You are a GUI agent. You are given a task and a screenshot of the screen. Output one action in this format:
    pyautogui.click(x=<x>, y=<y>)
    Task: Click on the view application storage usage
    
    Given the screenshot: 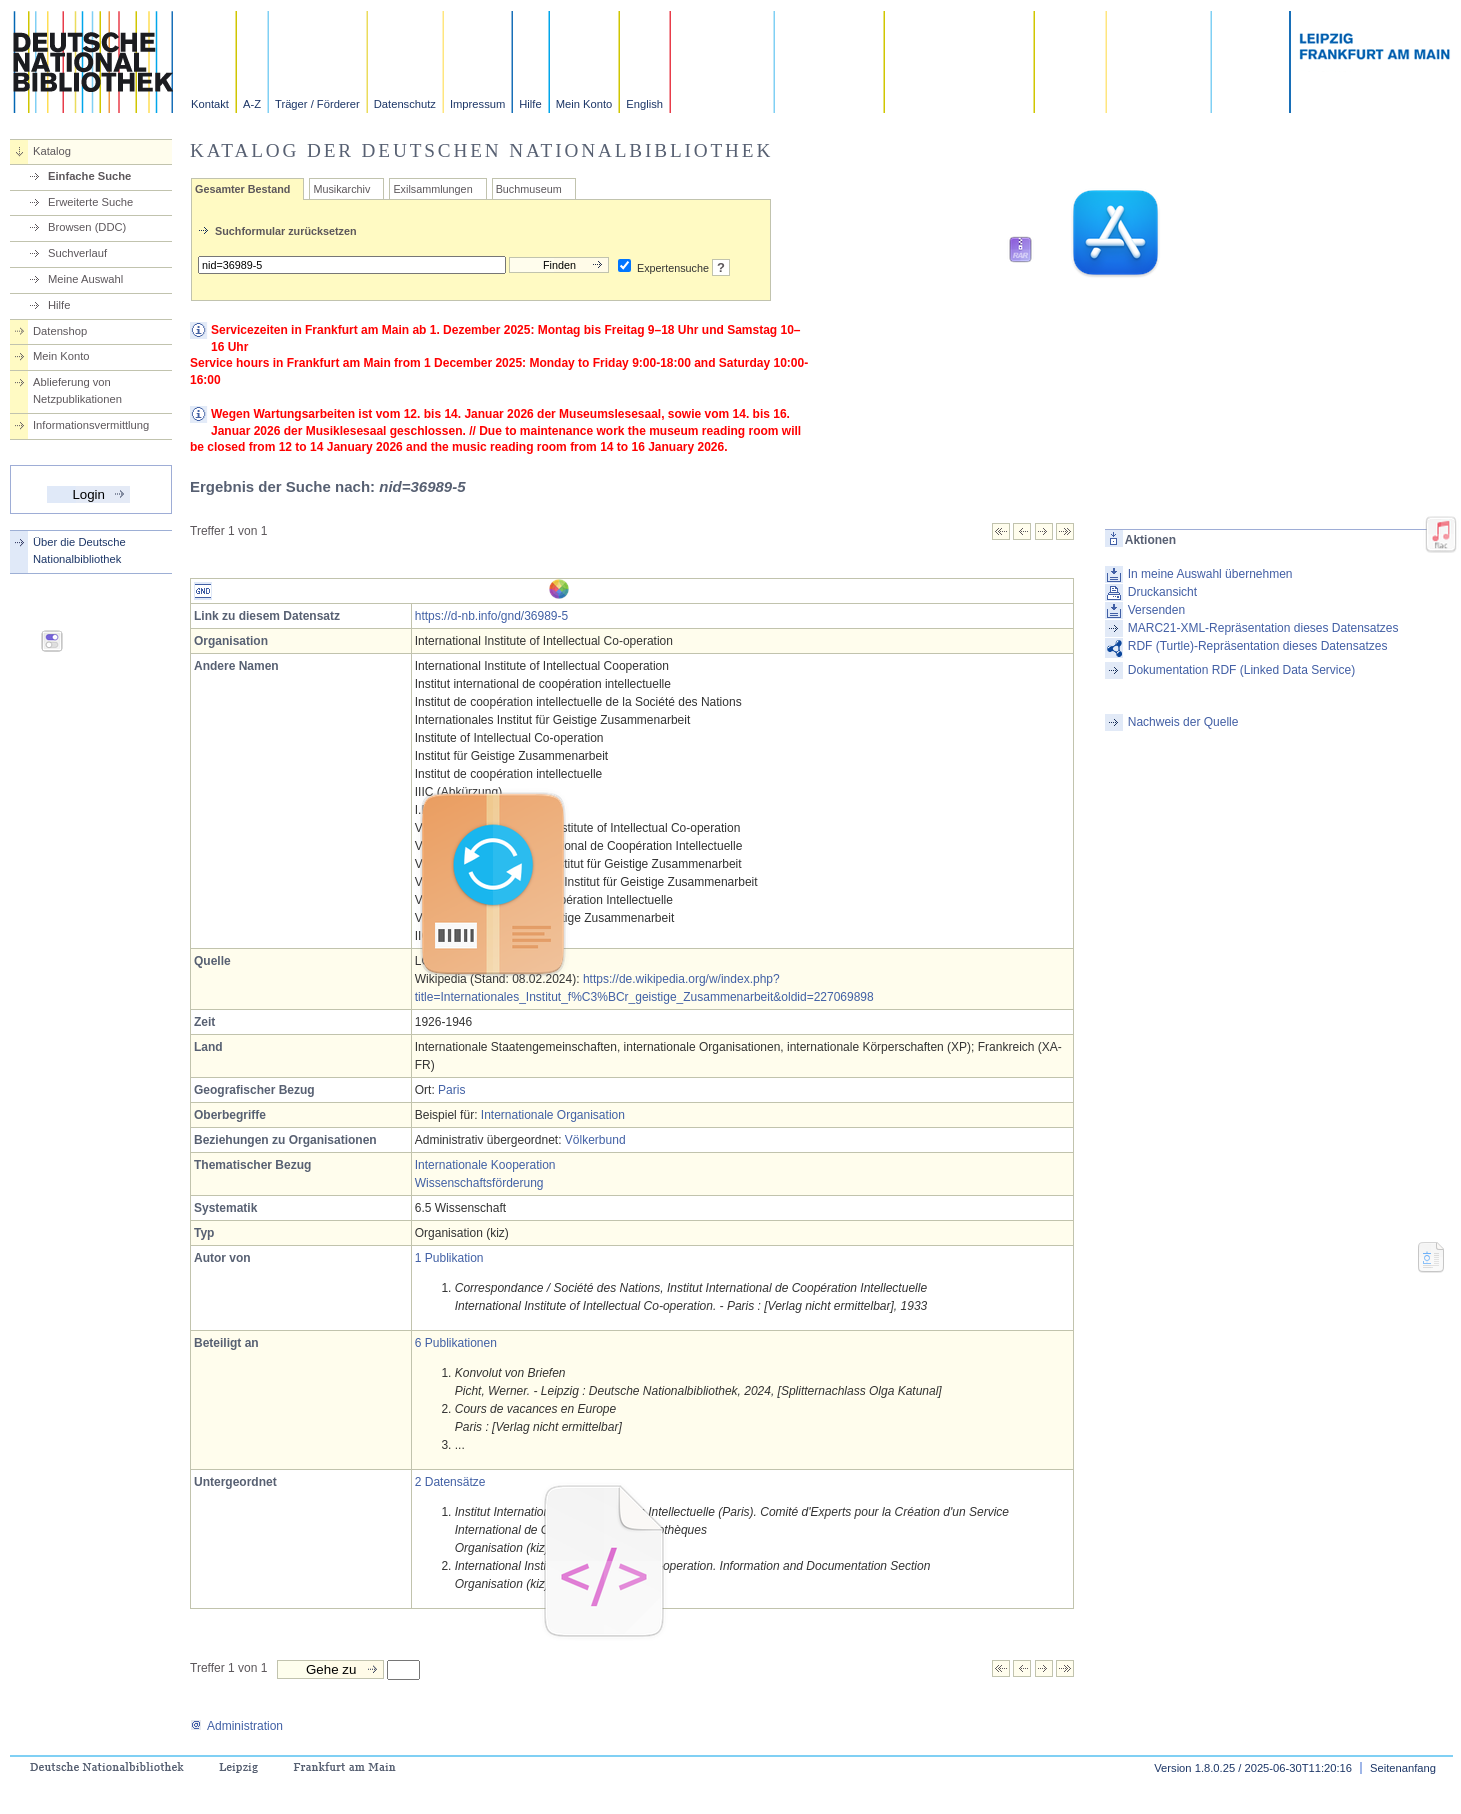 What is the action you would take?
    pyautogui.click(x=1115, y=232)
    